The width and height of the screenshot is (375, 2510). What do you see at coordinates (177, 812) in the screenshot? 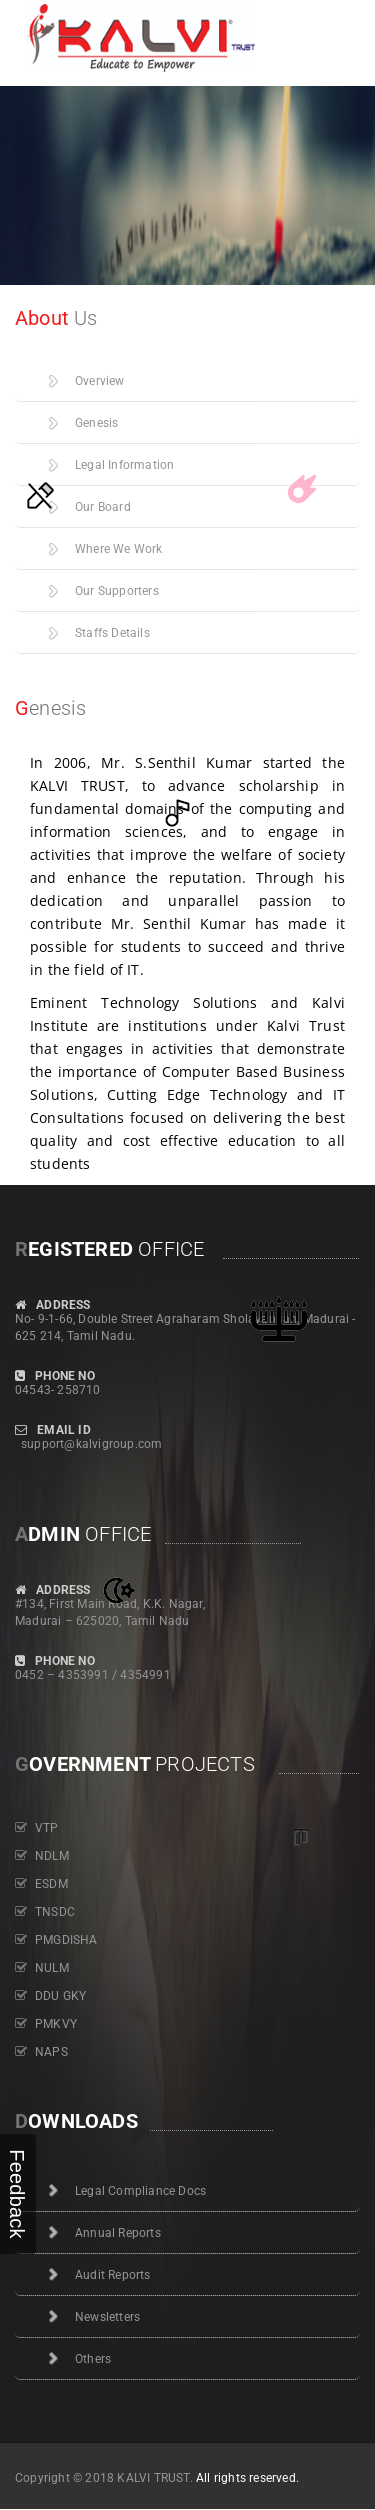
I see `play or access music` at bounding box center [177, 812].